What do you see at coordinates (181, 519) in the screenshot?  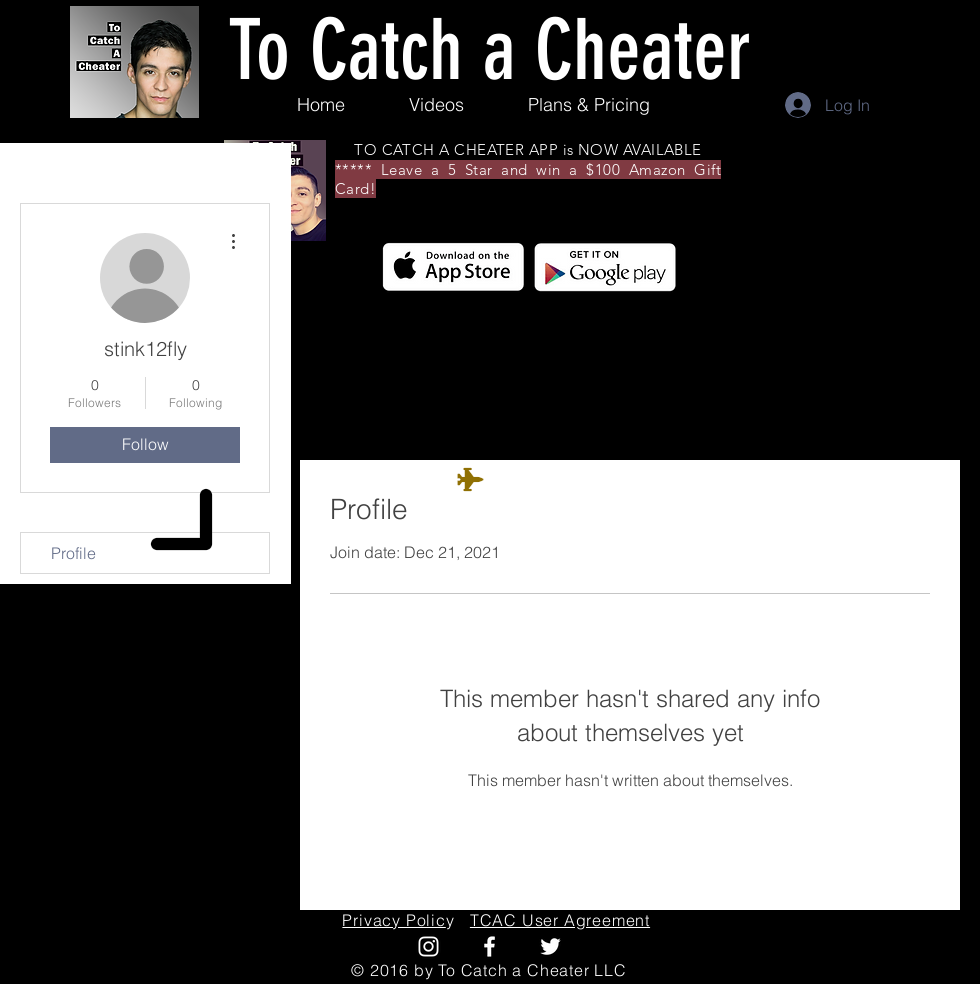 I see `navigate to the bottom-right section` at bounding box center [181, 519].